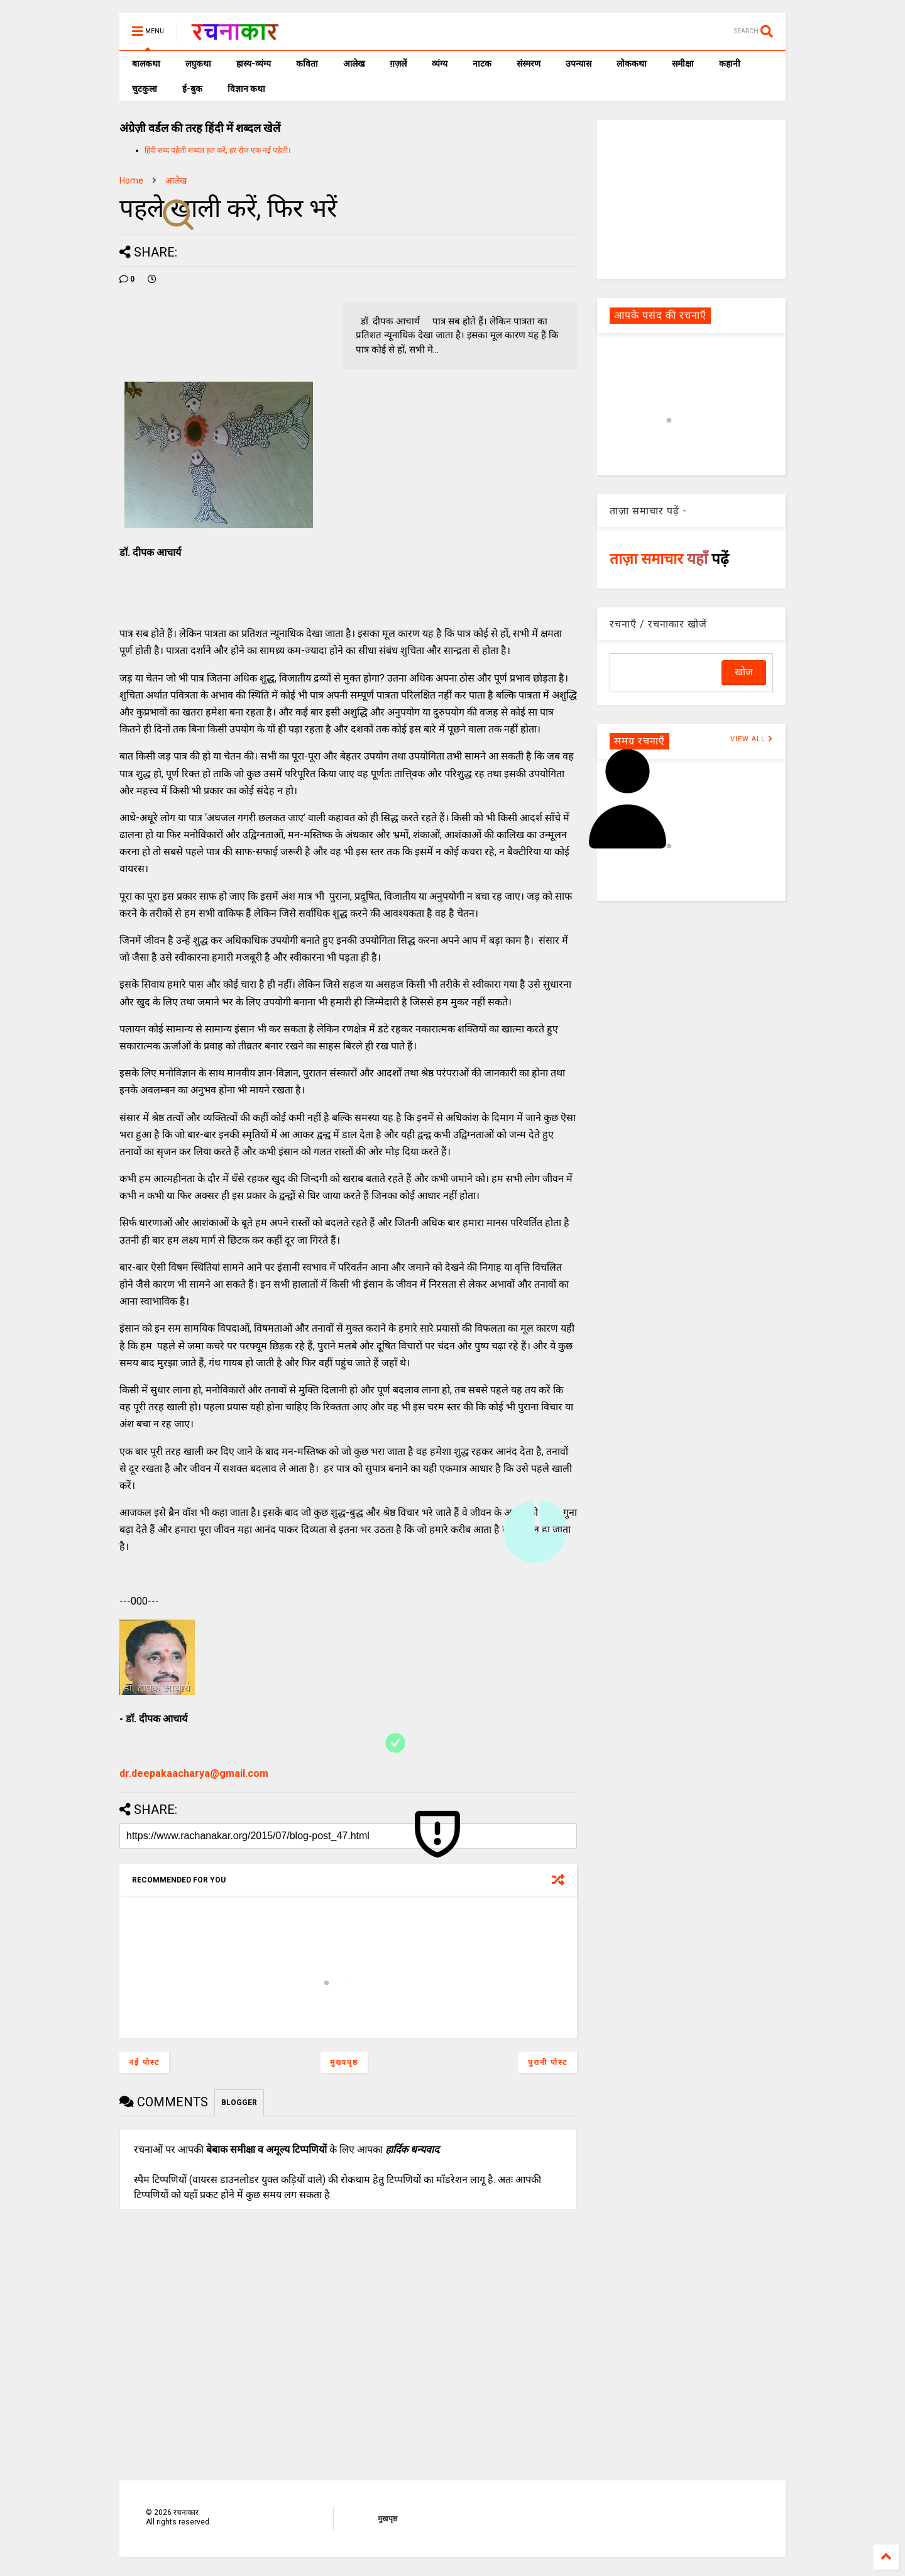  I want to click on search for content or items, so click(178, 214).